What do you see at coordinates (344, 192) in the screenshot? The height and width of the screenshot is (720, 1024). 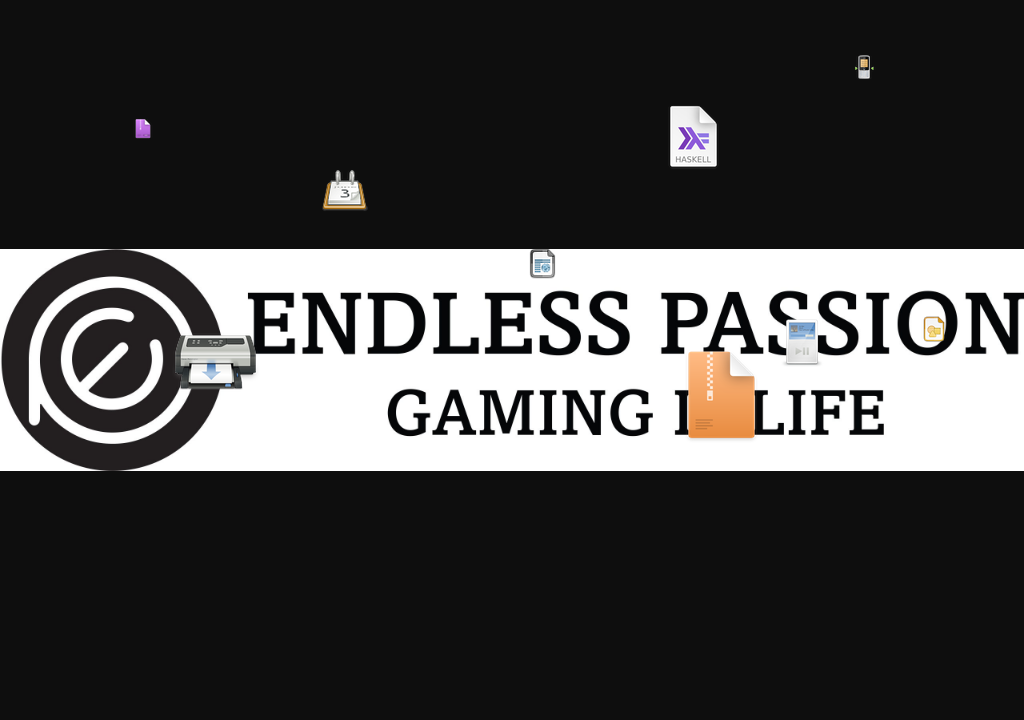 I see `open calendar application` at bounding box center [344, 192].